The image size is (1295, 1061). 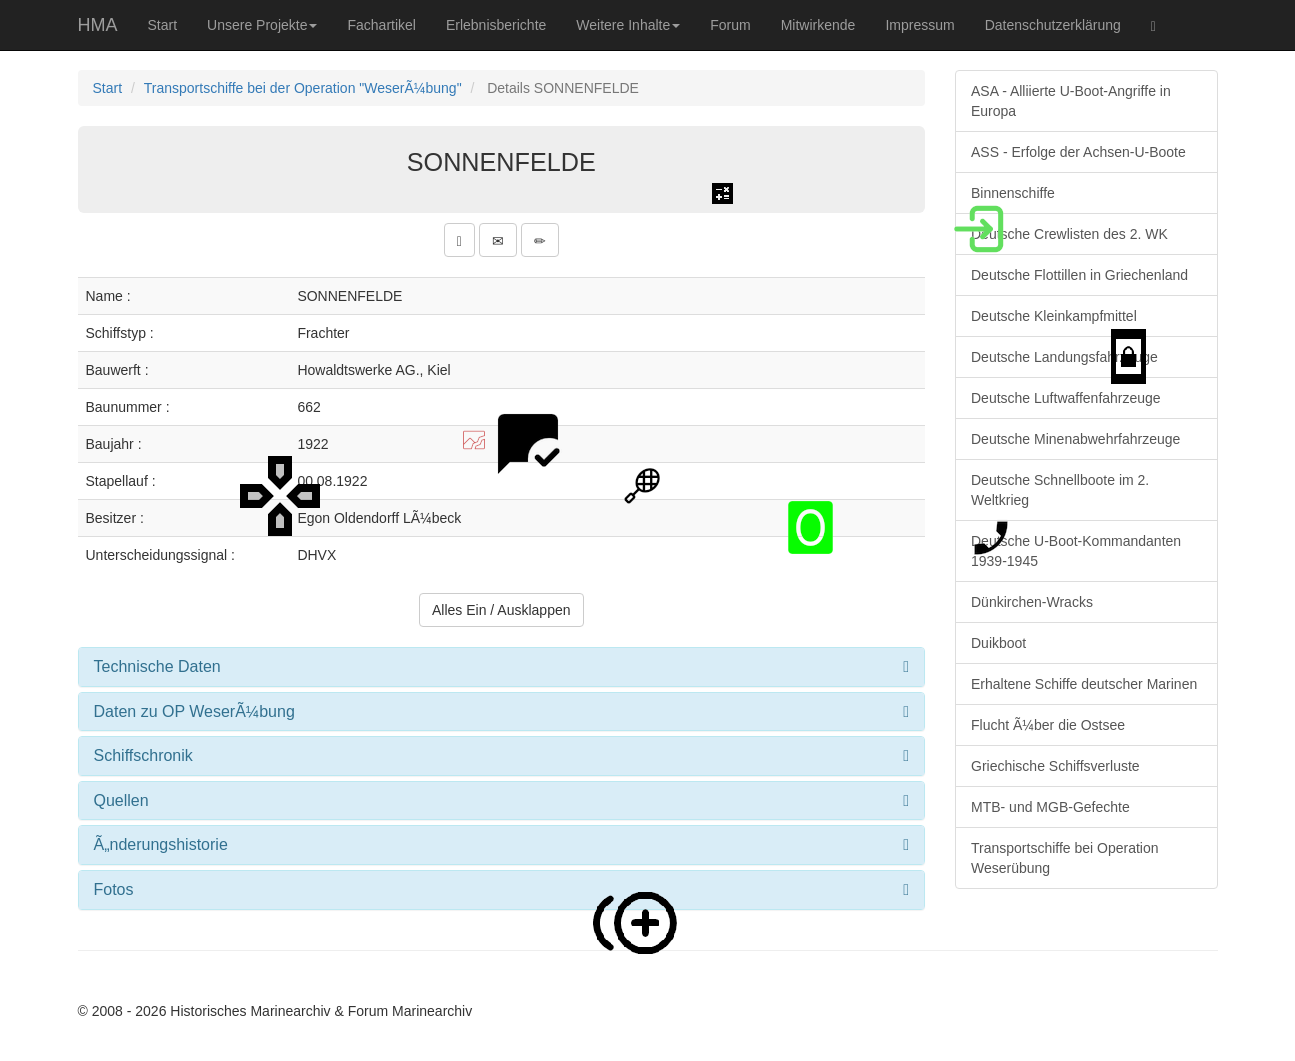 What do you see at coordinates (641, 486) in the screenshot?
I see `access tennis or racquet sports activities` at bounding box center [641, 486].